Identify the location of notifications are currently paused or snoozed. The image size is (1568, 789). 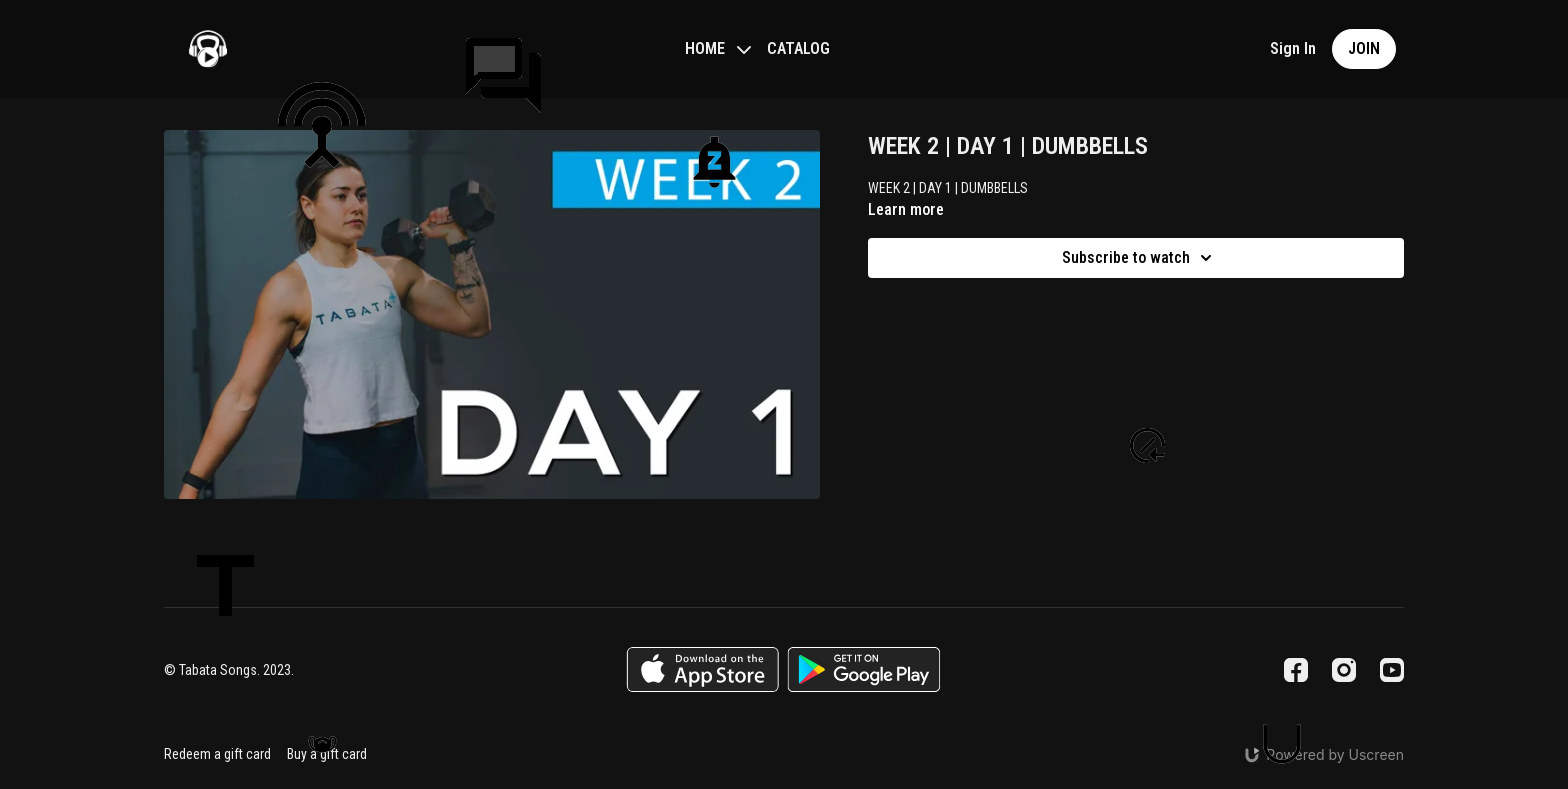
(714, 161).